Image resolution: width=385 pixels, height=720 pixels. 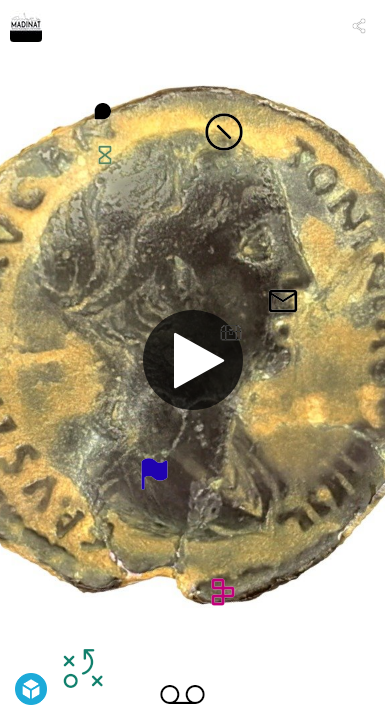 What do you see at coordinates (224, 132) in the screenshot?
I see `indicates a prohibited or restricted action` at bounding box center [224, 132].